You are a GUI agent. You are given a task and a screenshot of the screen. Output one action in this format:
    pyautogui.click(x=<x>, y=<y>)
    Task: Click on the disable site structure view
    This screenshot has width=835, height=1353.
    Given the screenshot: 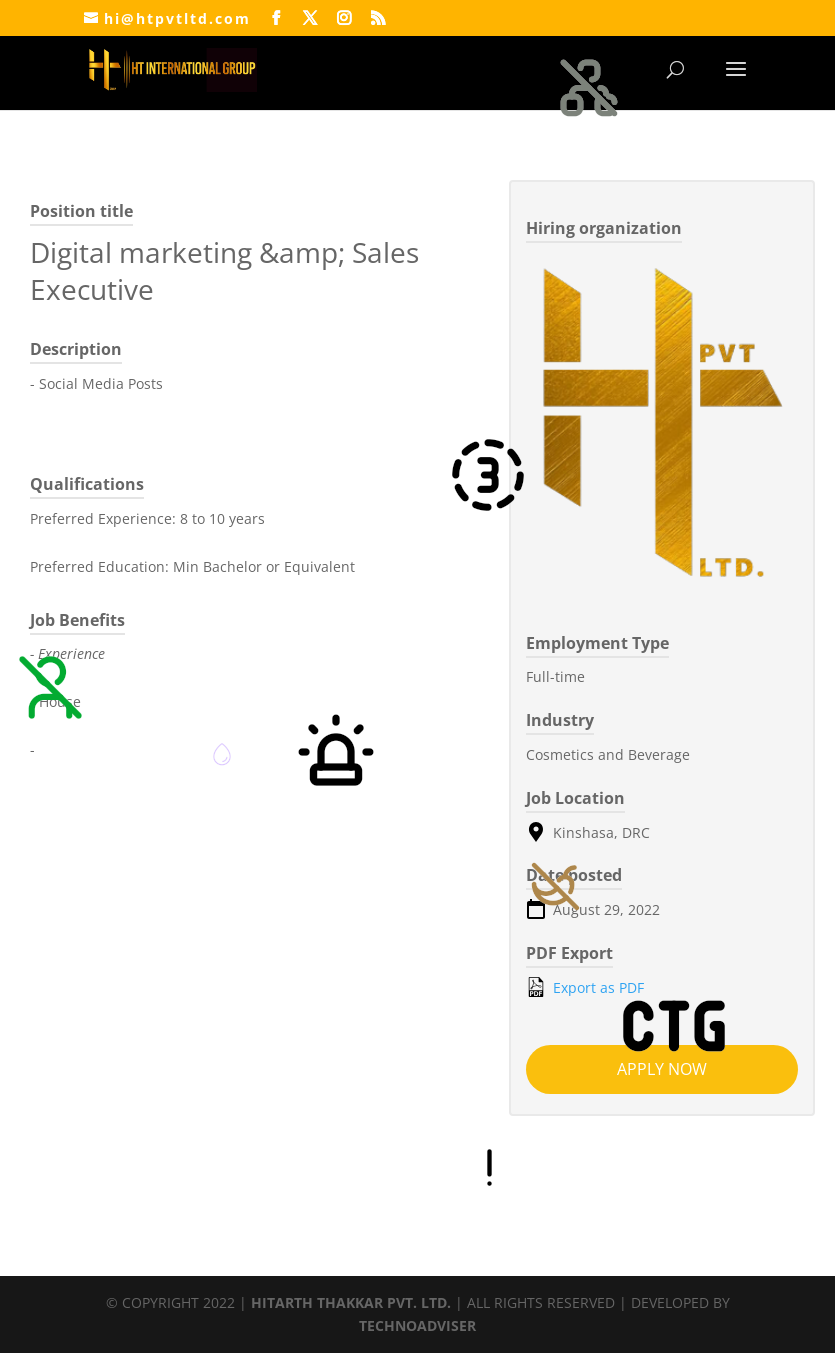 What is the action you would take?
    pyautogui.click(x=589, y=88)
    